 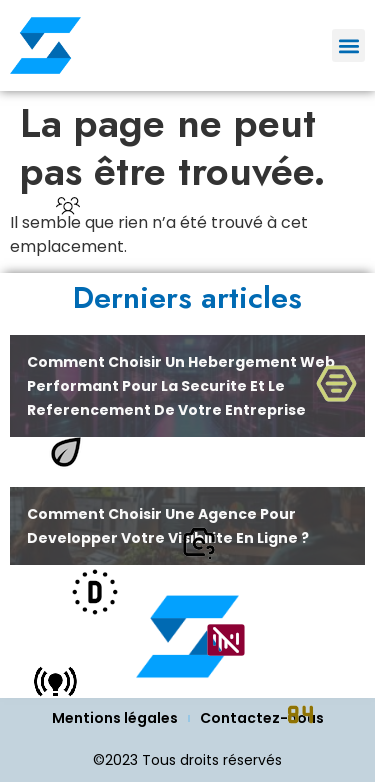 I want to click on camera help or troubleshooting, so click(x=199, y=542).